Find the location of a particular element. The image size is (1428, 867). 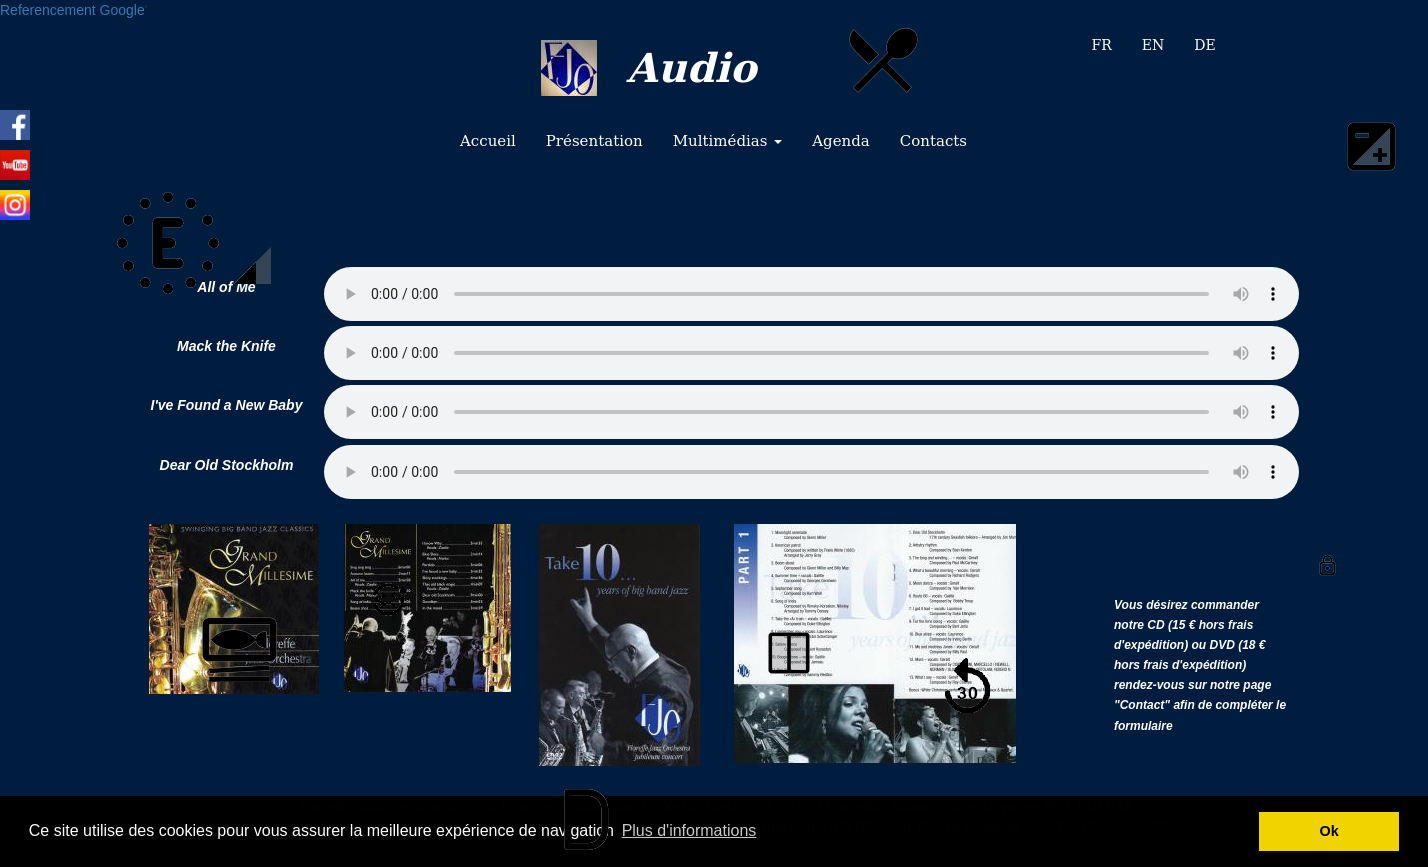

report feeling unwell or sick is located at coordinates (388, 599).